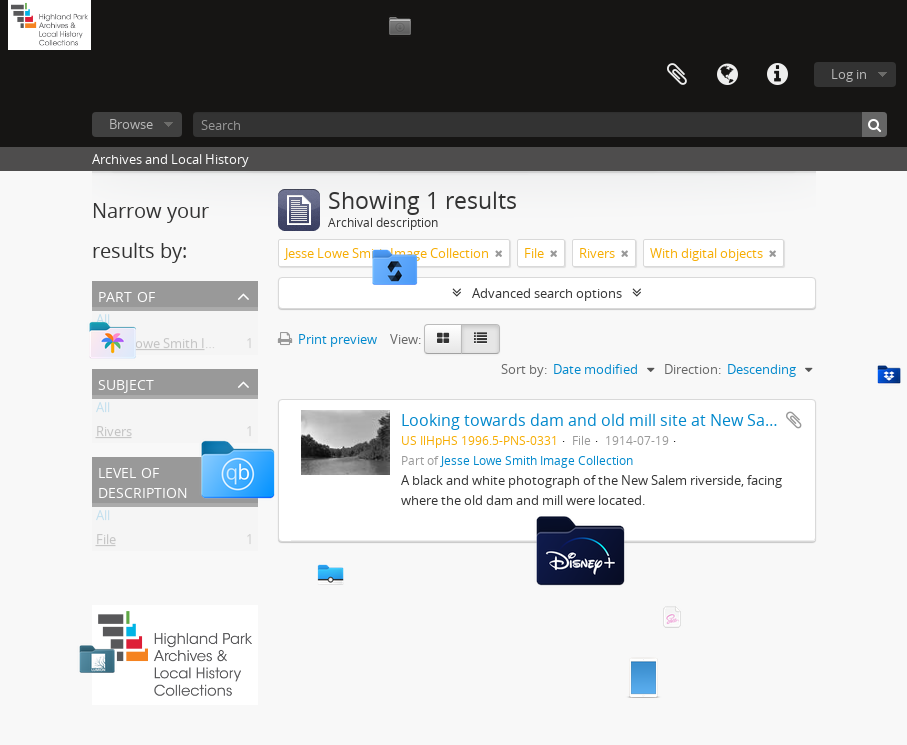 The height and width of the screenshot is (745, 907). Describe the element at coordinates (97, 660) in the screenshot. I see `open lumion project files folder` at that location.